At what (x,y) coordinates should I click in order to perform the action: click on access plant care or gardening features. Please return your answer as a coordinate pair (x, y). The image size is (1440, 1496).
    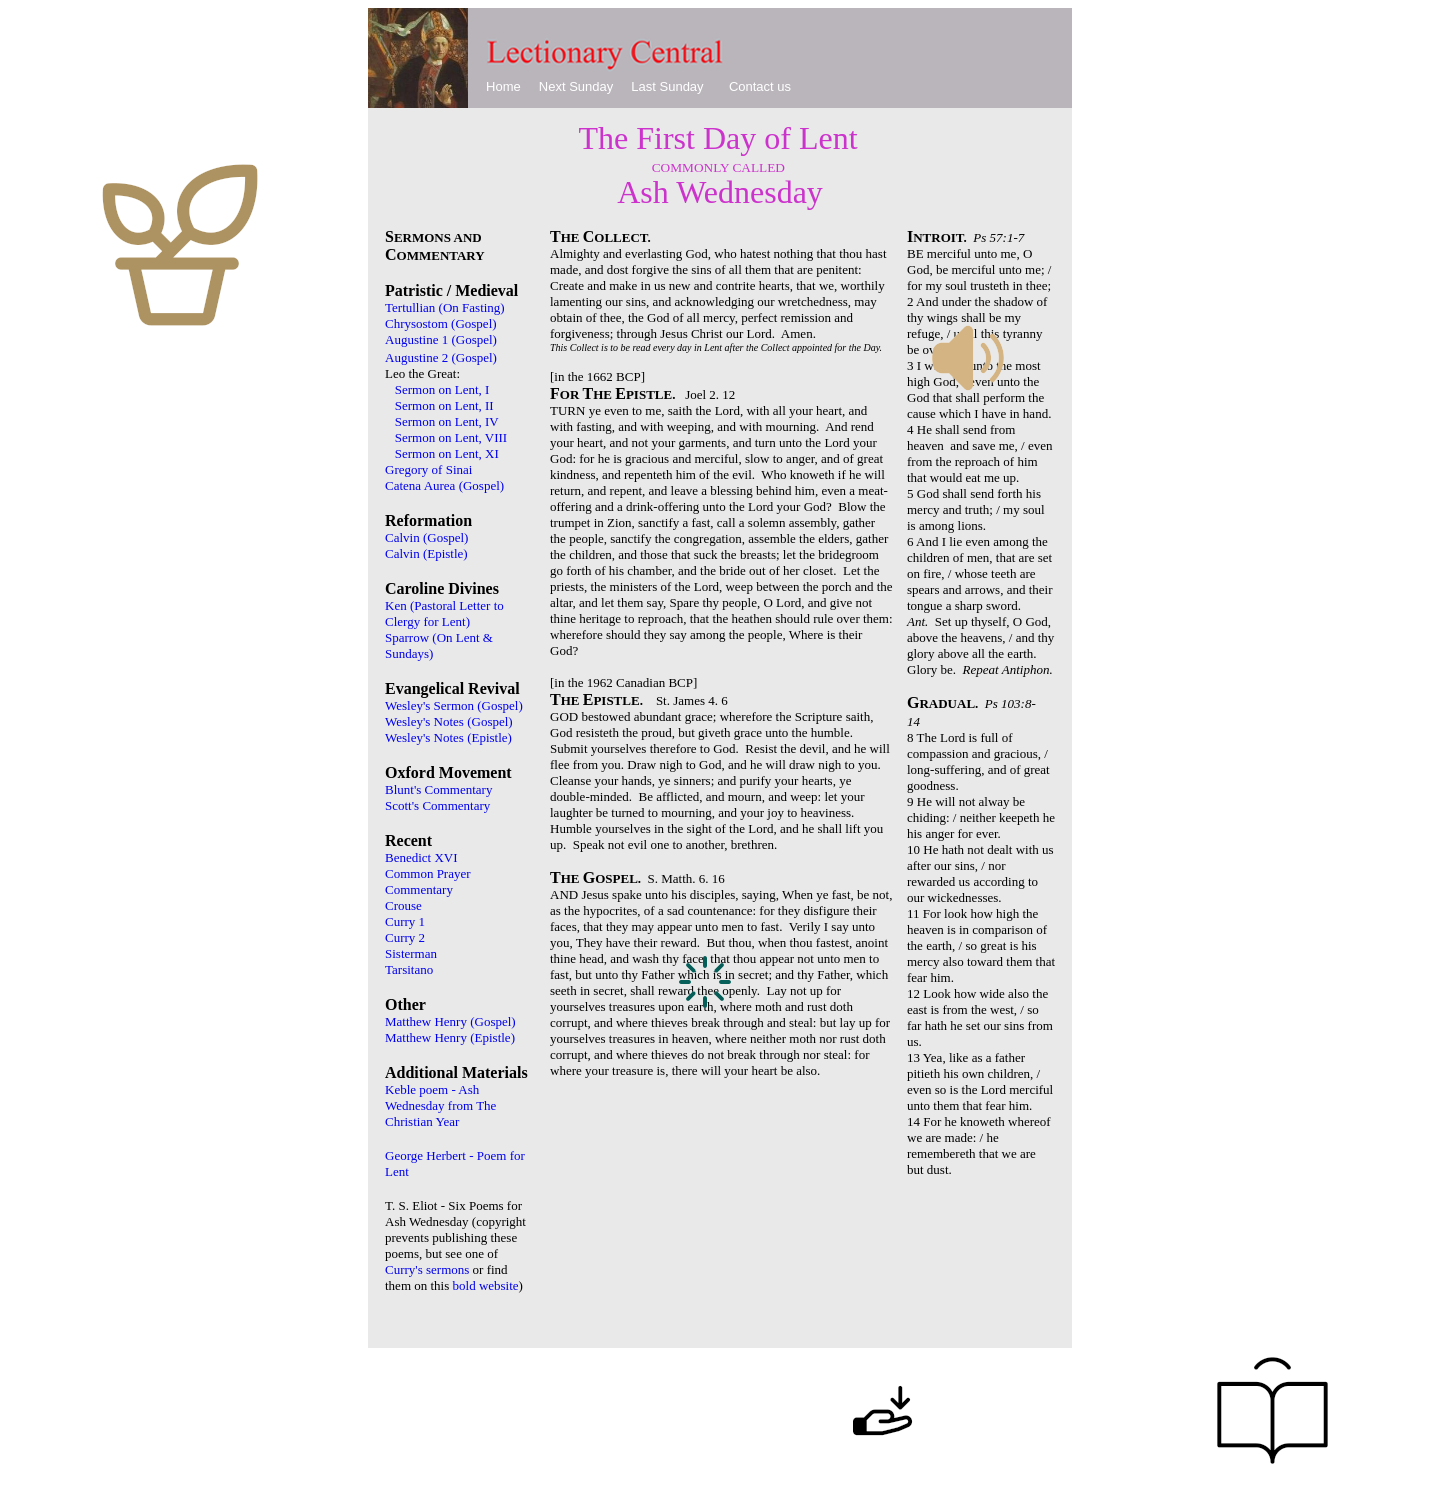
    Looking at the image, I should click on (177, 245).